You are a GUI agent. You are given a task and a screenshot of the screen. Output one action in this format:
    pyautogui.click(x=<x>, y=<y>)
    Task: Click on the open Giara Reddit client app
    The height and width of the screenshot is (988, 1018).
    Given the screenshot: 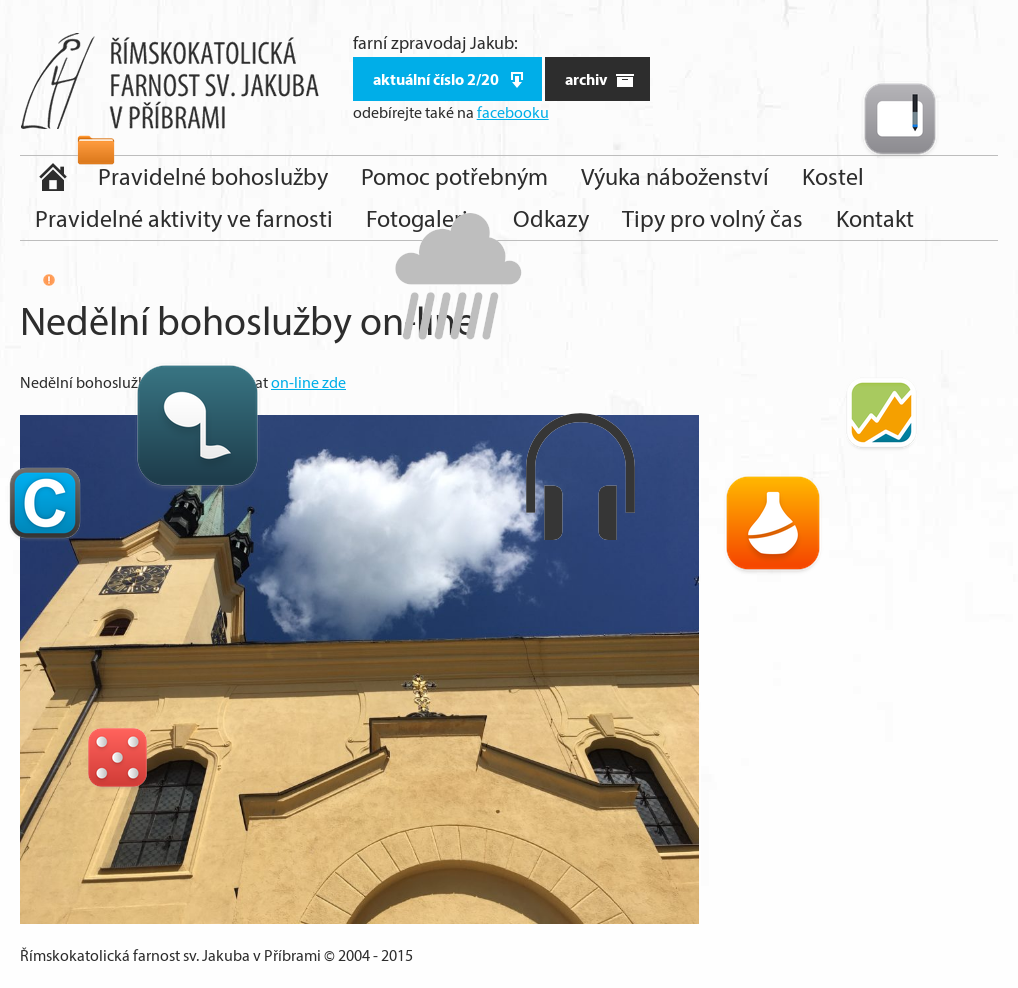 What is the action you would take?
    pyautogui.click(x=773, y=523)
    